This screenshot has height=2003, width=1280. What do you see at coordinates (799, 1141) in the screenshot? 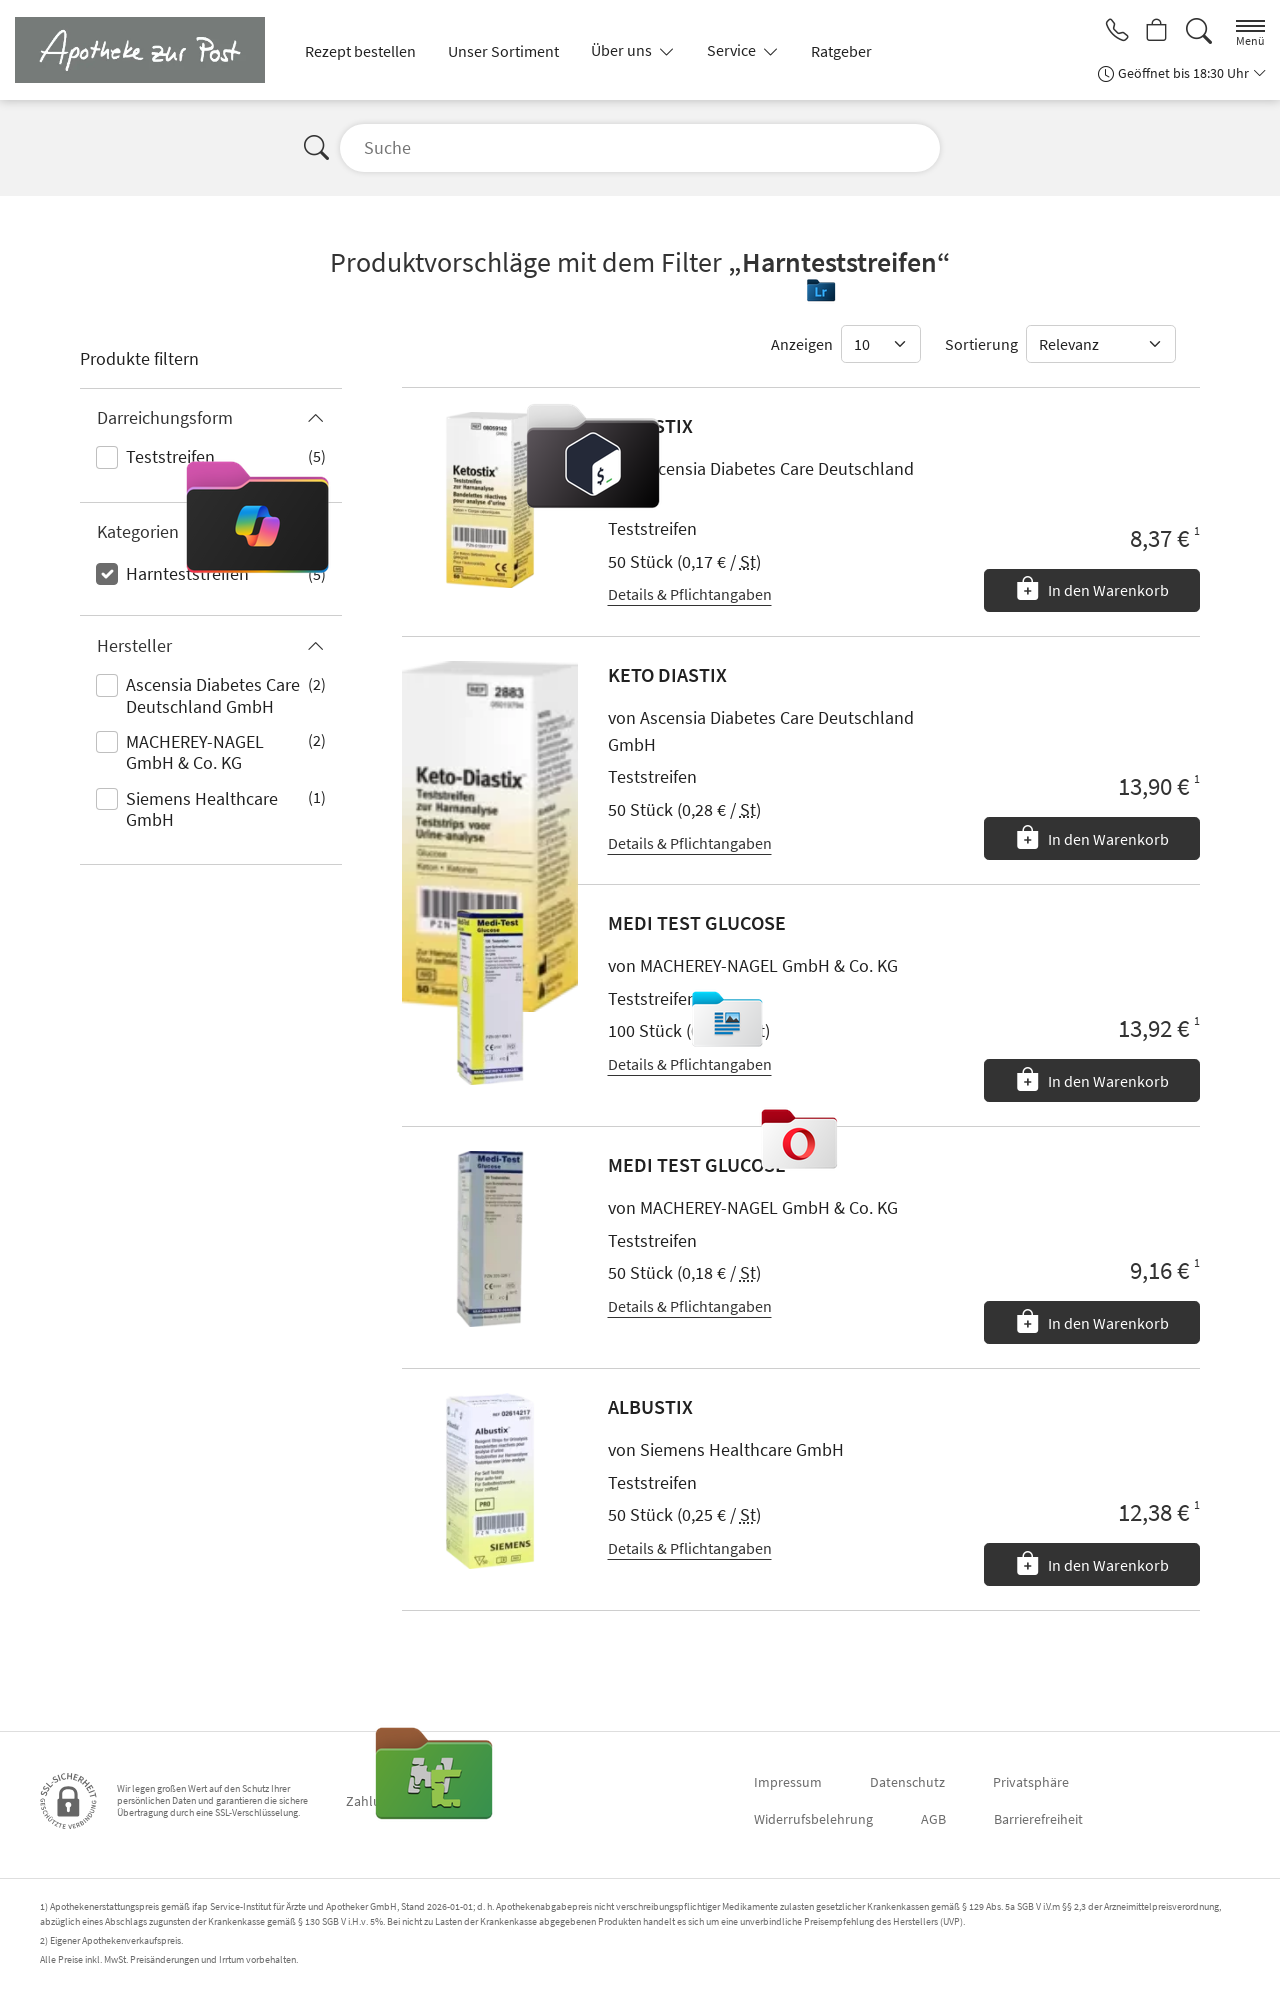
I see `open folder containing Opera browser files` at bounding box center [799, 1141].